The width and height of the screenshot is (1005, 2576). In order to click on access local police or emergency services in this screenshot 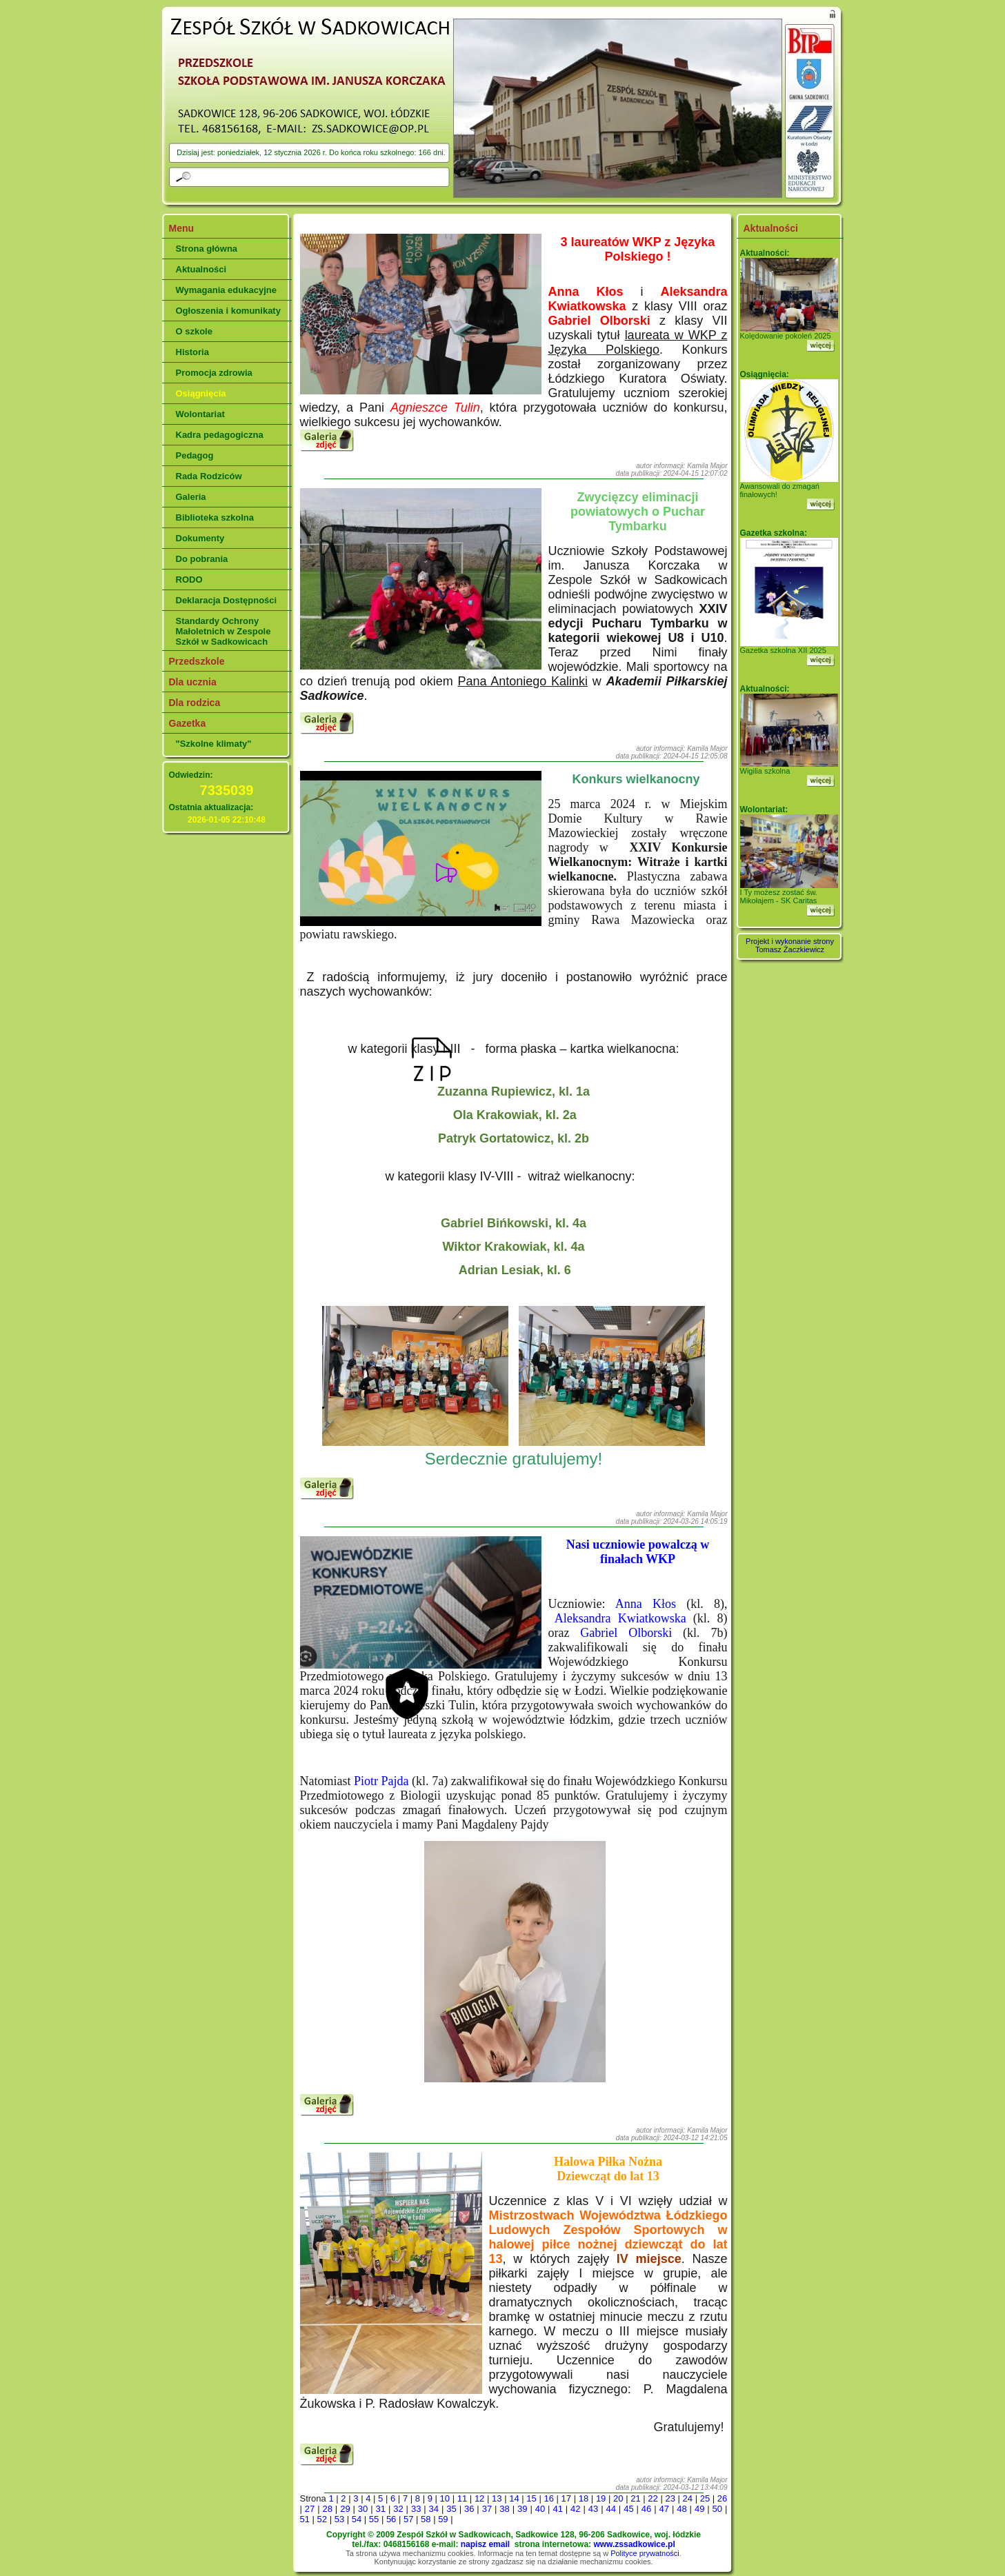, I will do `click(407, 1693)`.